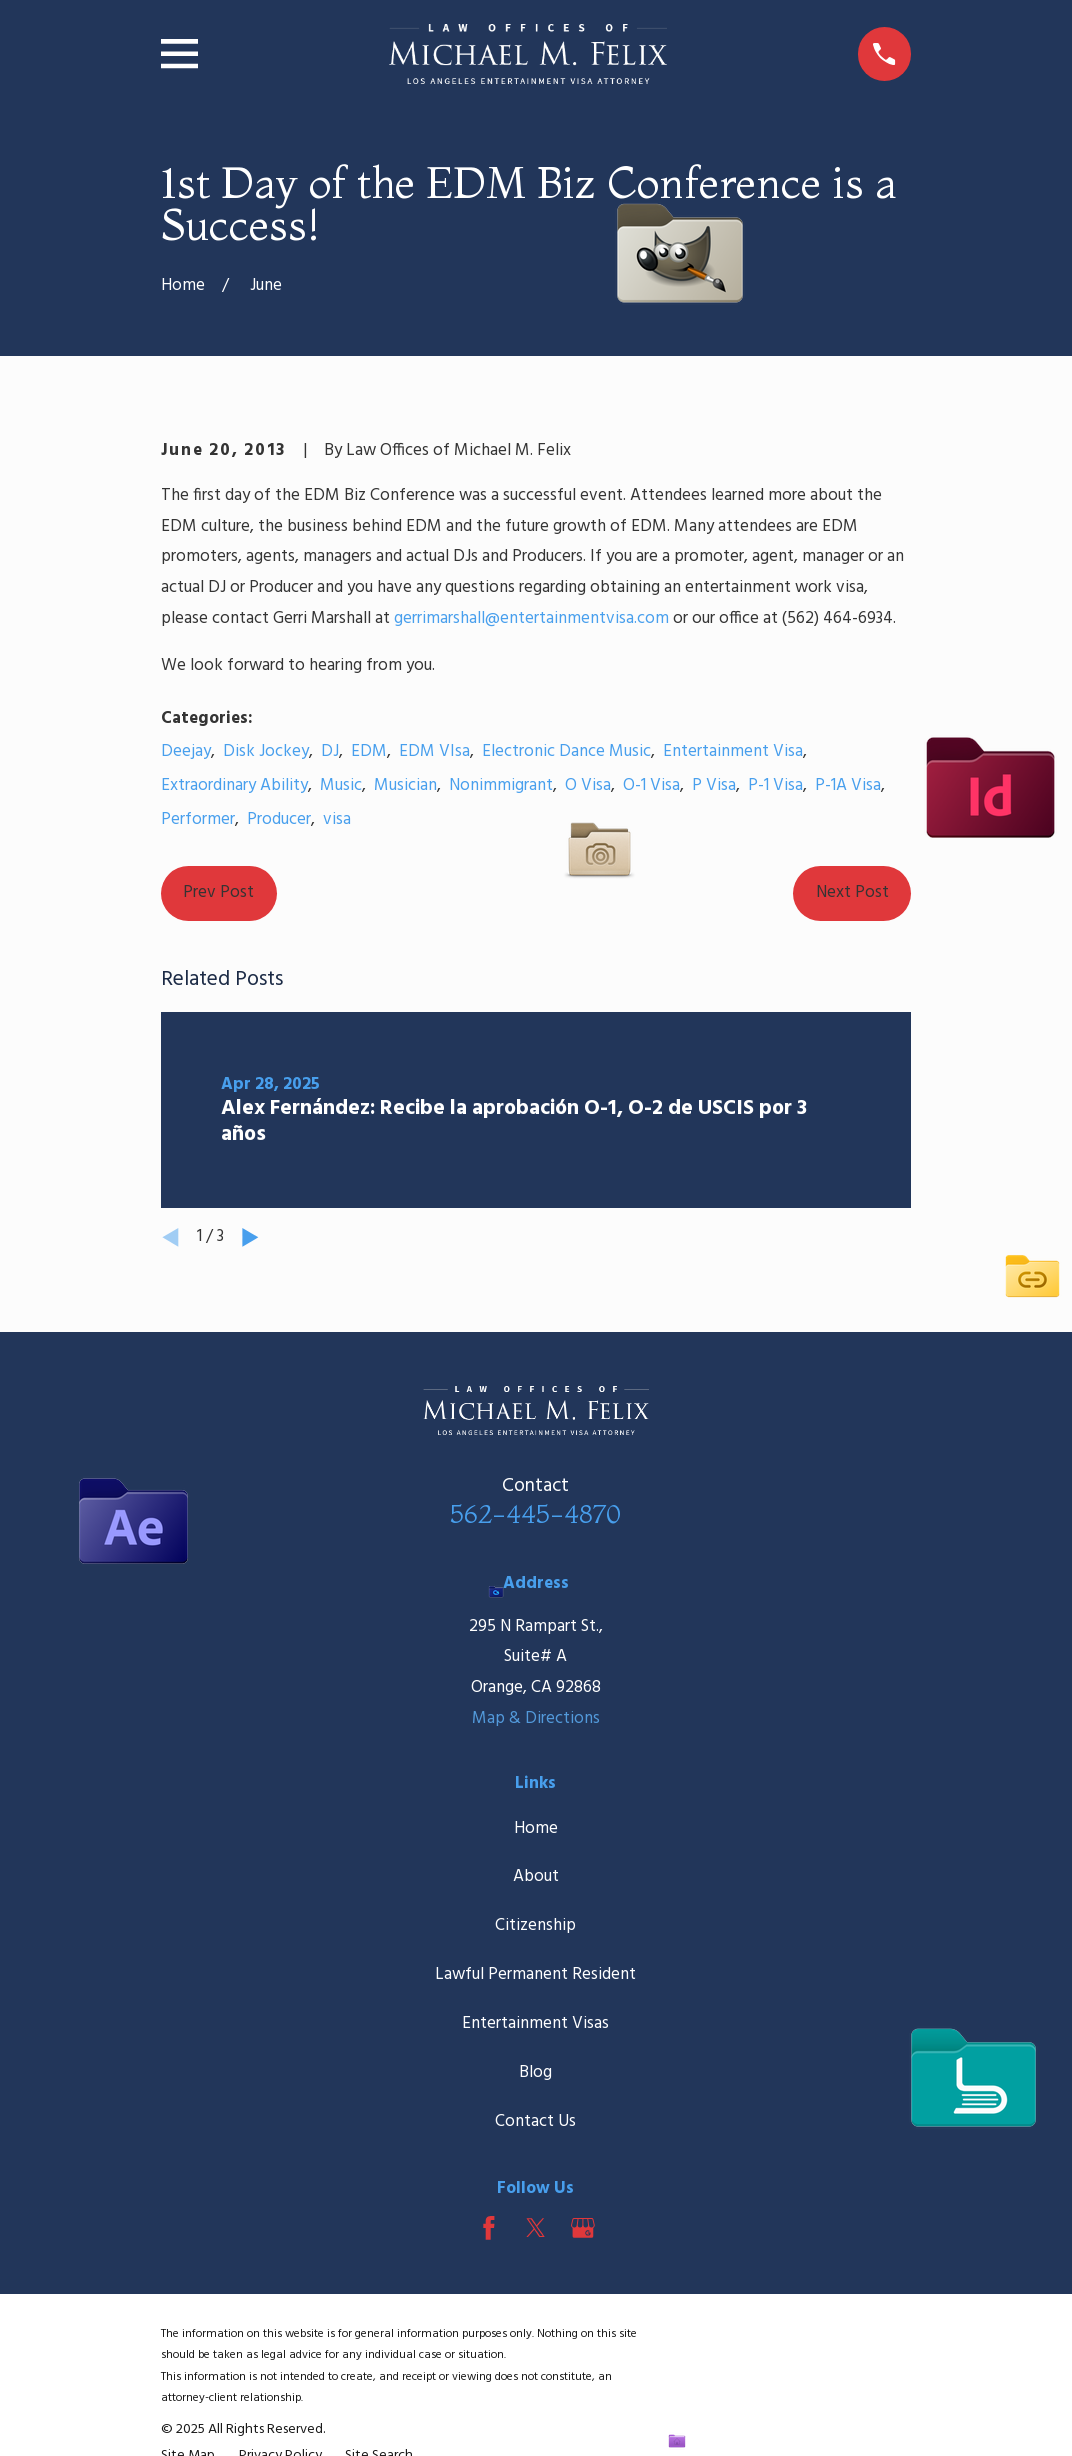 This screenshot has height=2456, width=1072. Describe the element at coordinates (677, 2441) in the screenshot. I see `access your home folder` at that location.